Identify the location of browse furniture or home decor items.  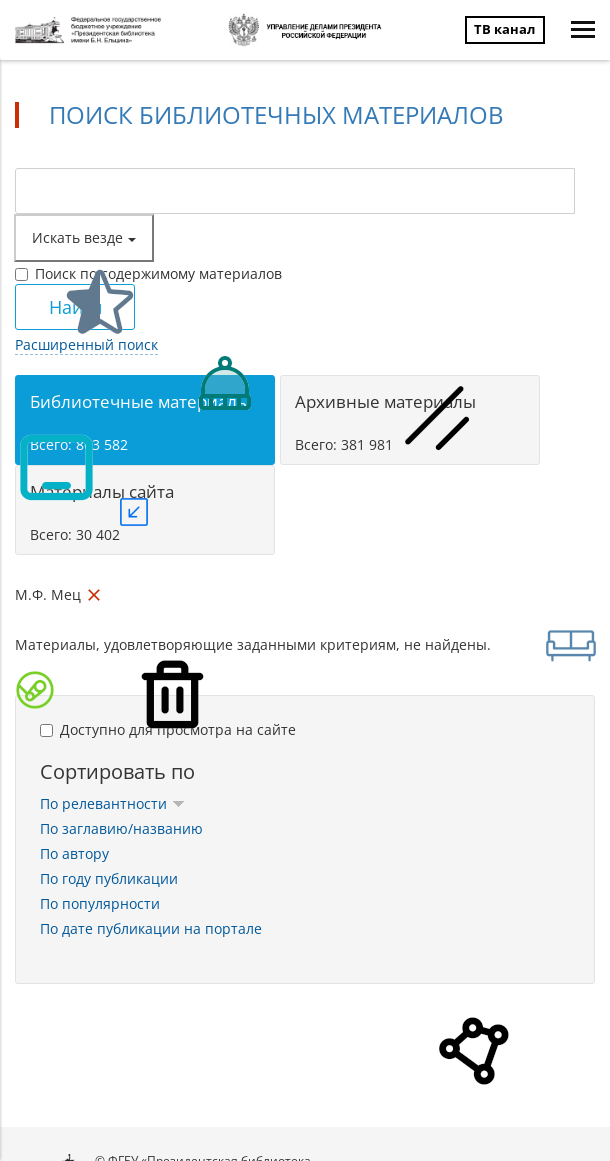
(571, 645).